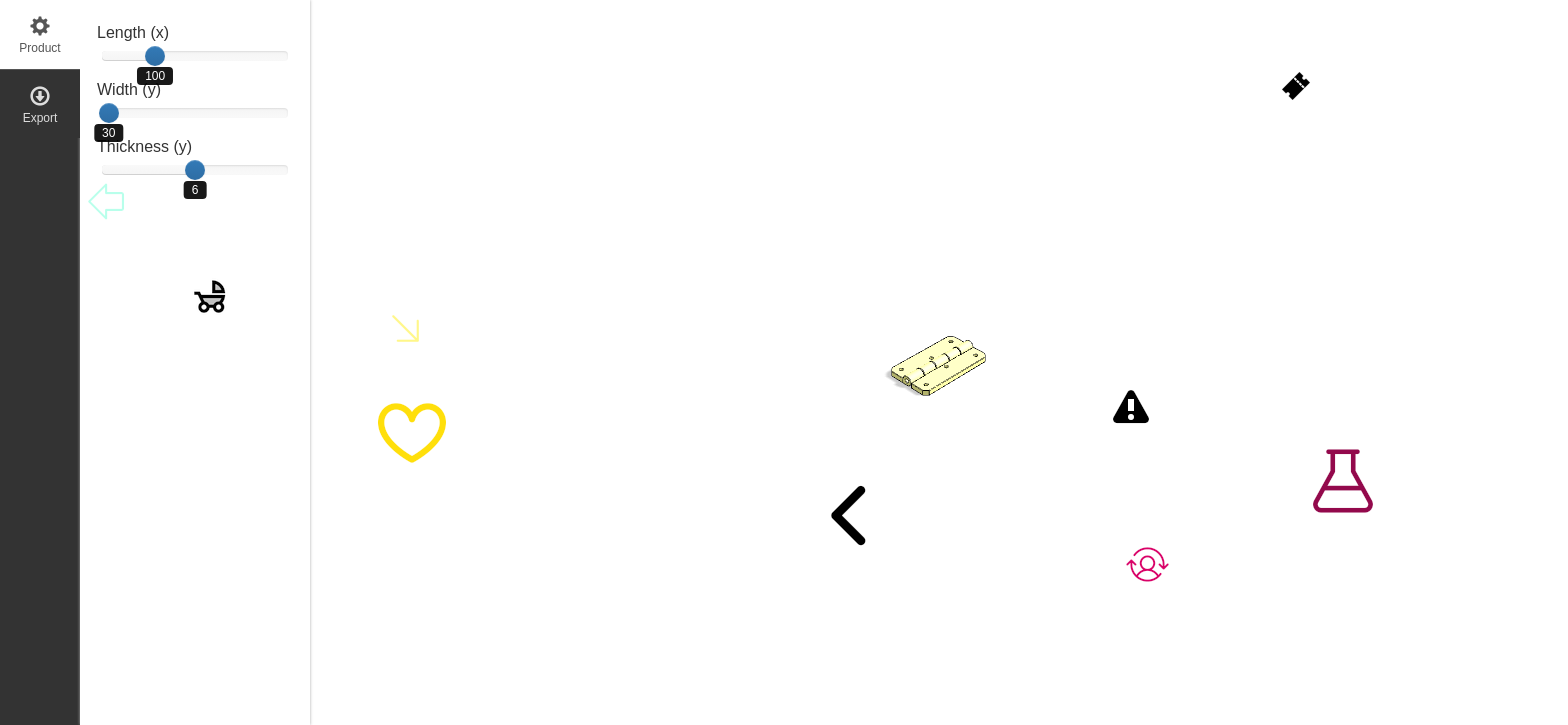 Image resolution: width=1568 pixels, height=725 pixels. I want to click on go back to the previous screen, so click(107, 201).